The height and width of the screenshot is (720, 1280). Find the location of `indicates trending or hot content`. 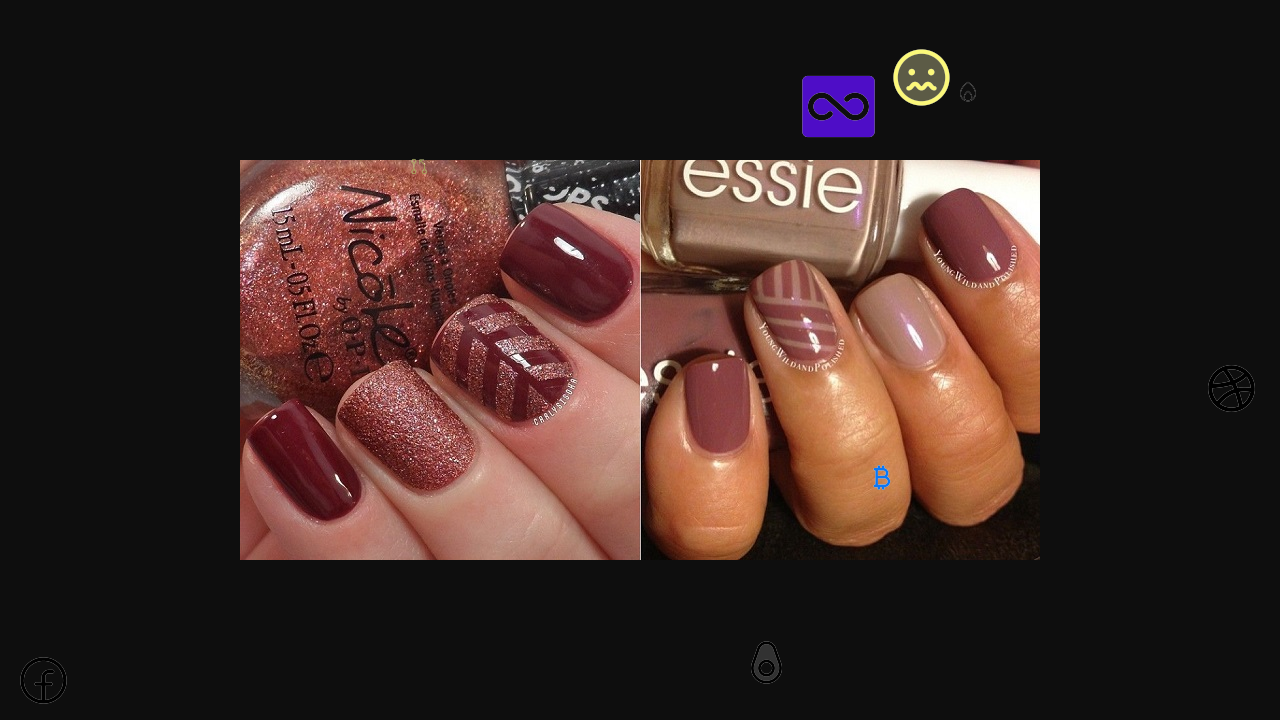

indicates trending or hot content is located at coordinates (968, 92).